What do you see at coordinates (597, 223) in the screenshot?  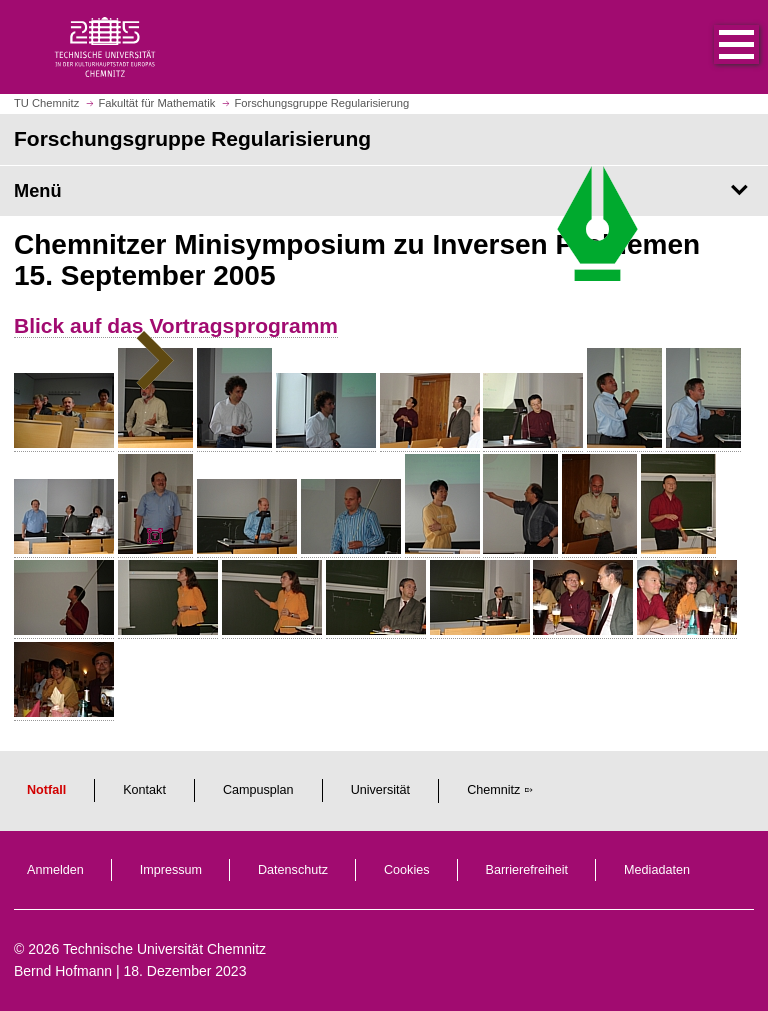 I see `access vector drawing tools` at bounding box center [597, 223].